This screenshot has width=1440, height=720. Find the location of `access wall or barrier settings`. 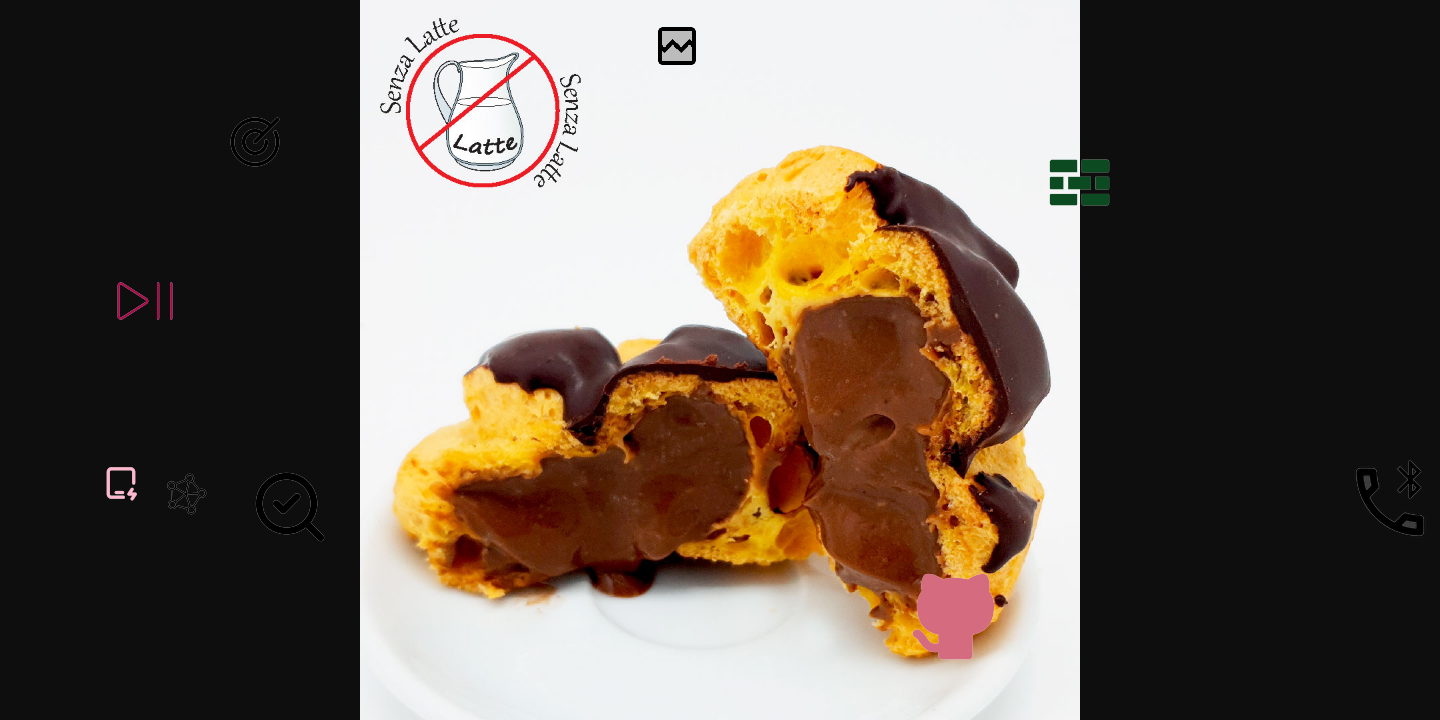

access wall or barrier settings is located at coordinates (1079, 182).